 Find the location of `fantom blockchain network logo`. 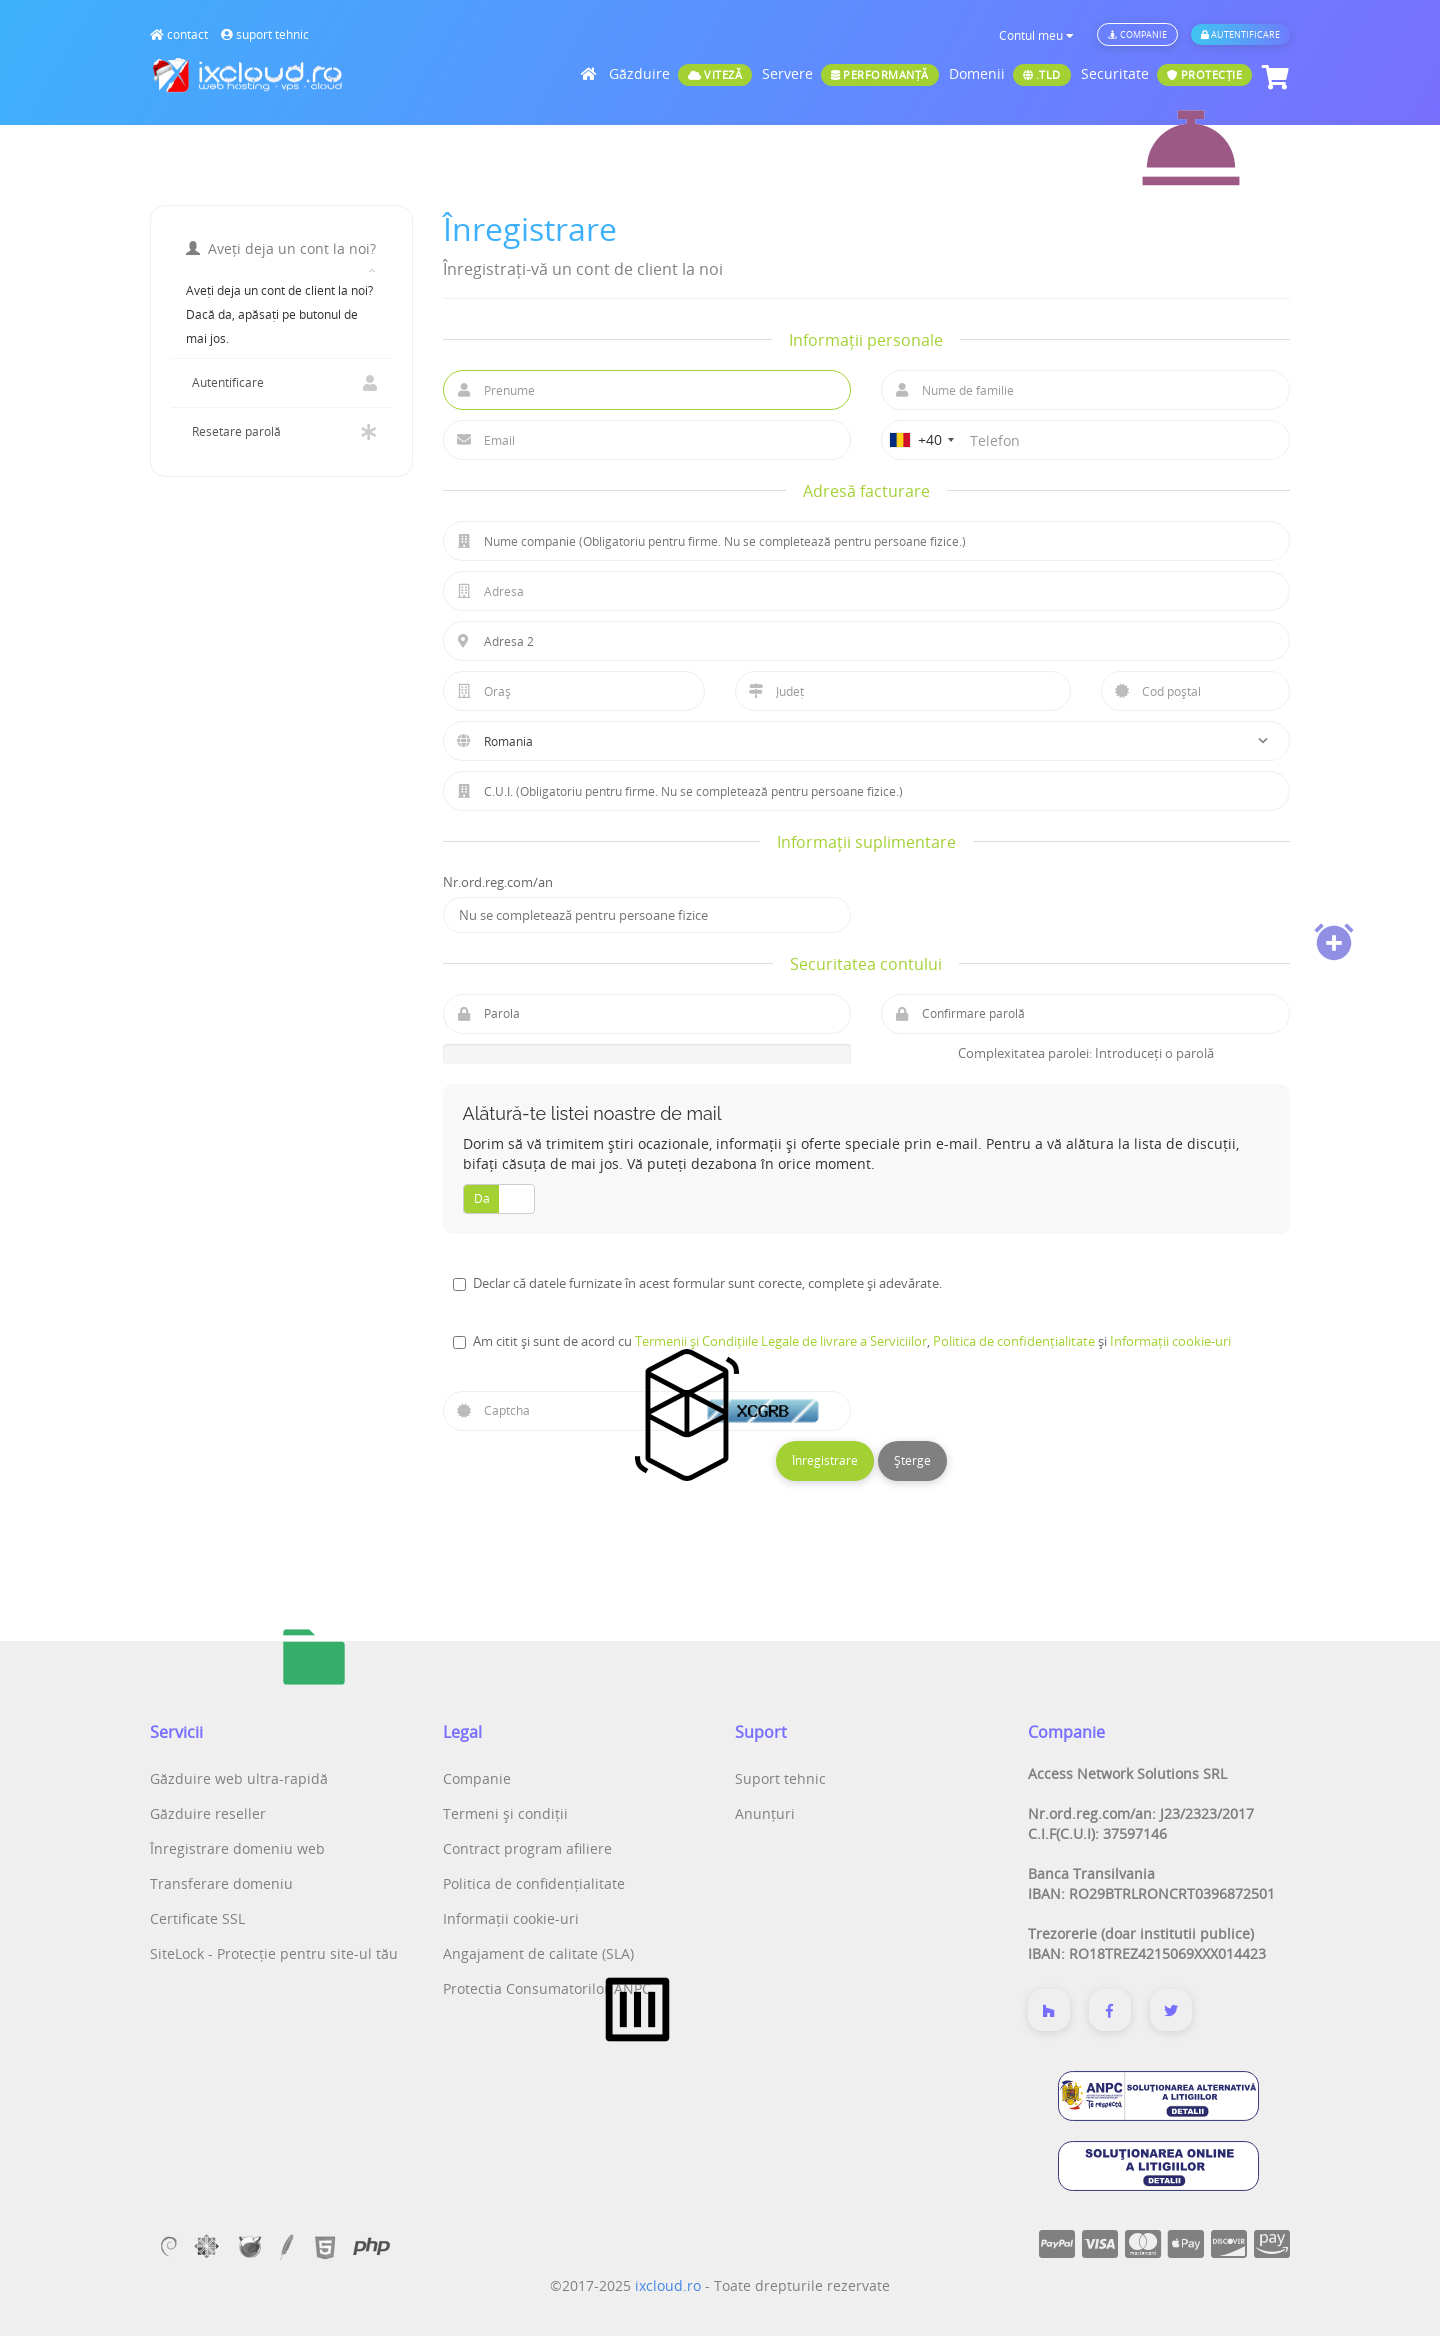

fantom blockchain network logo is located at coordinates (687, 1415).